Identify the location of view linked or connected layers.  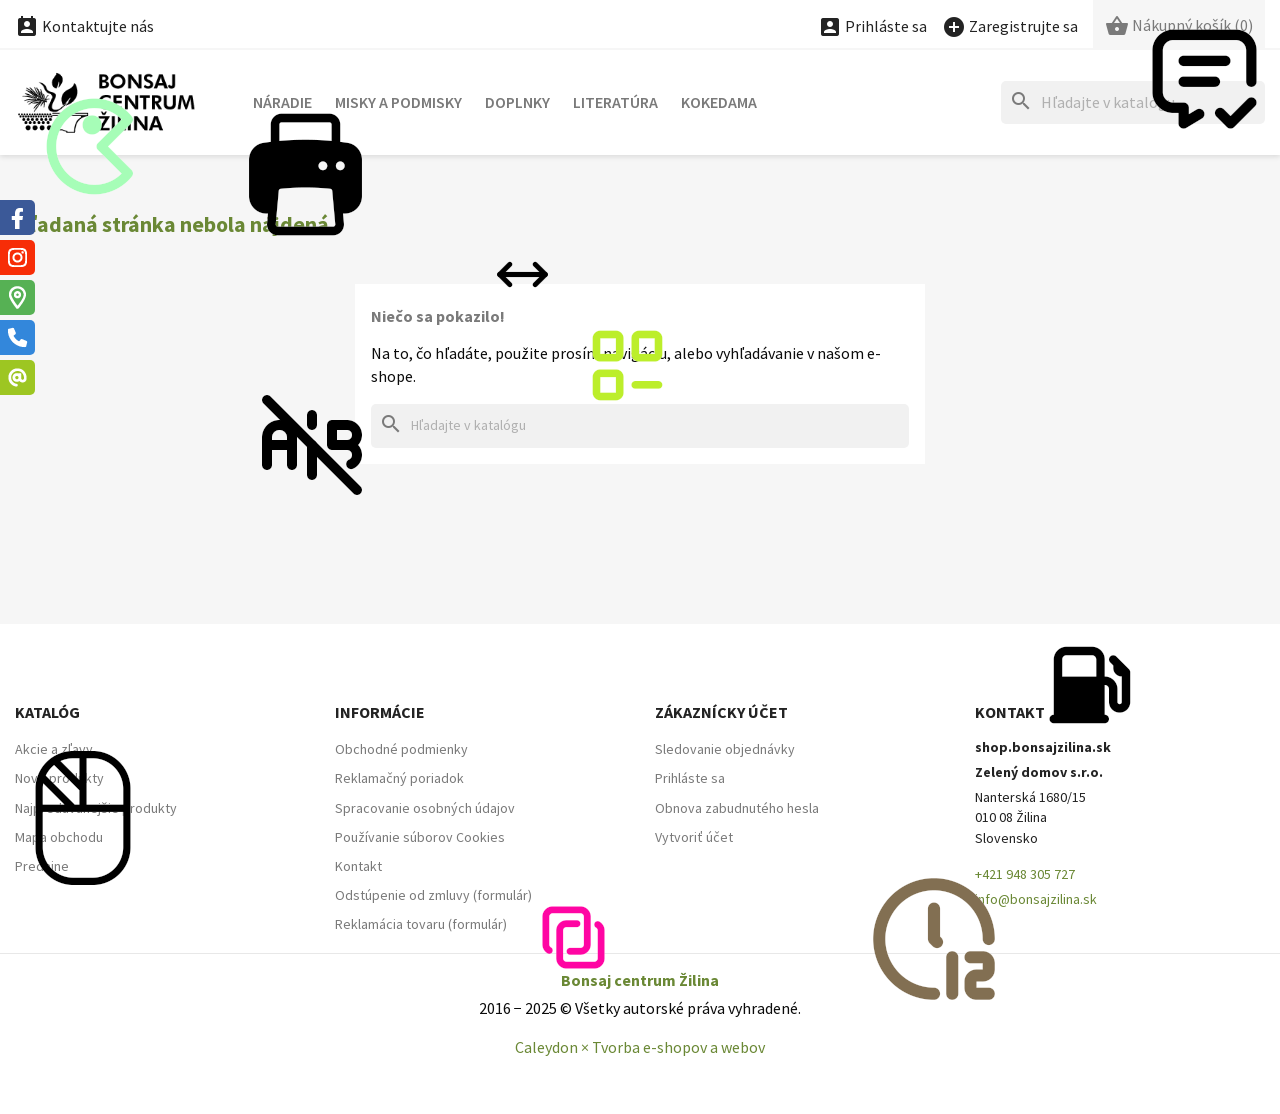
(573, 937).